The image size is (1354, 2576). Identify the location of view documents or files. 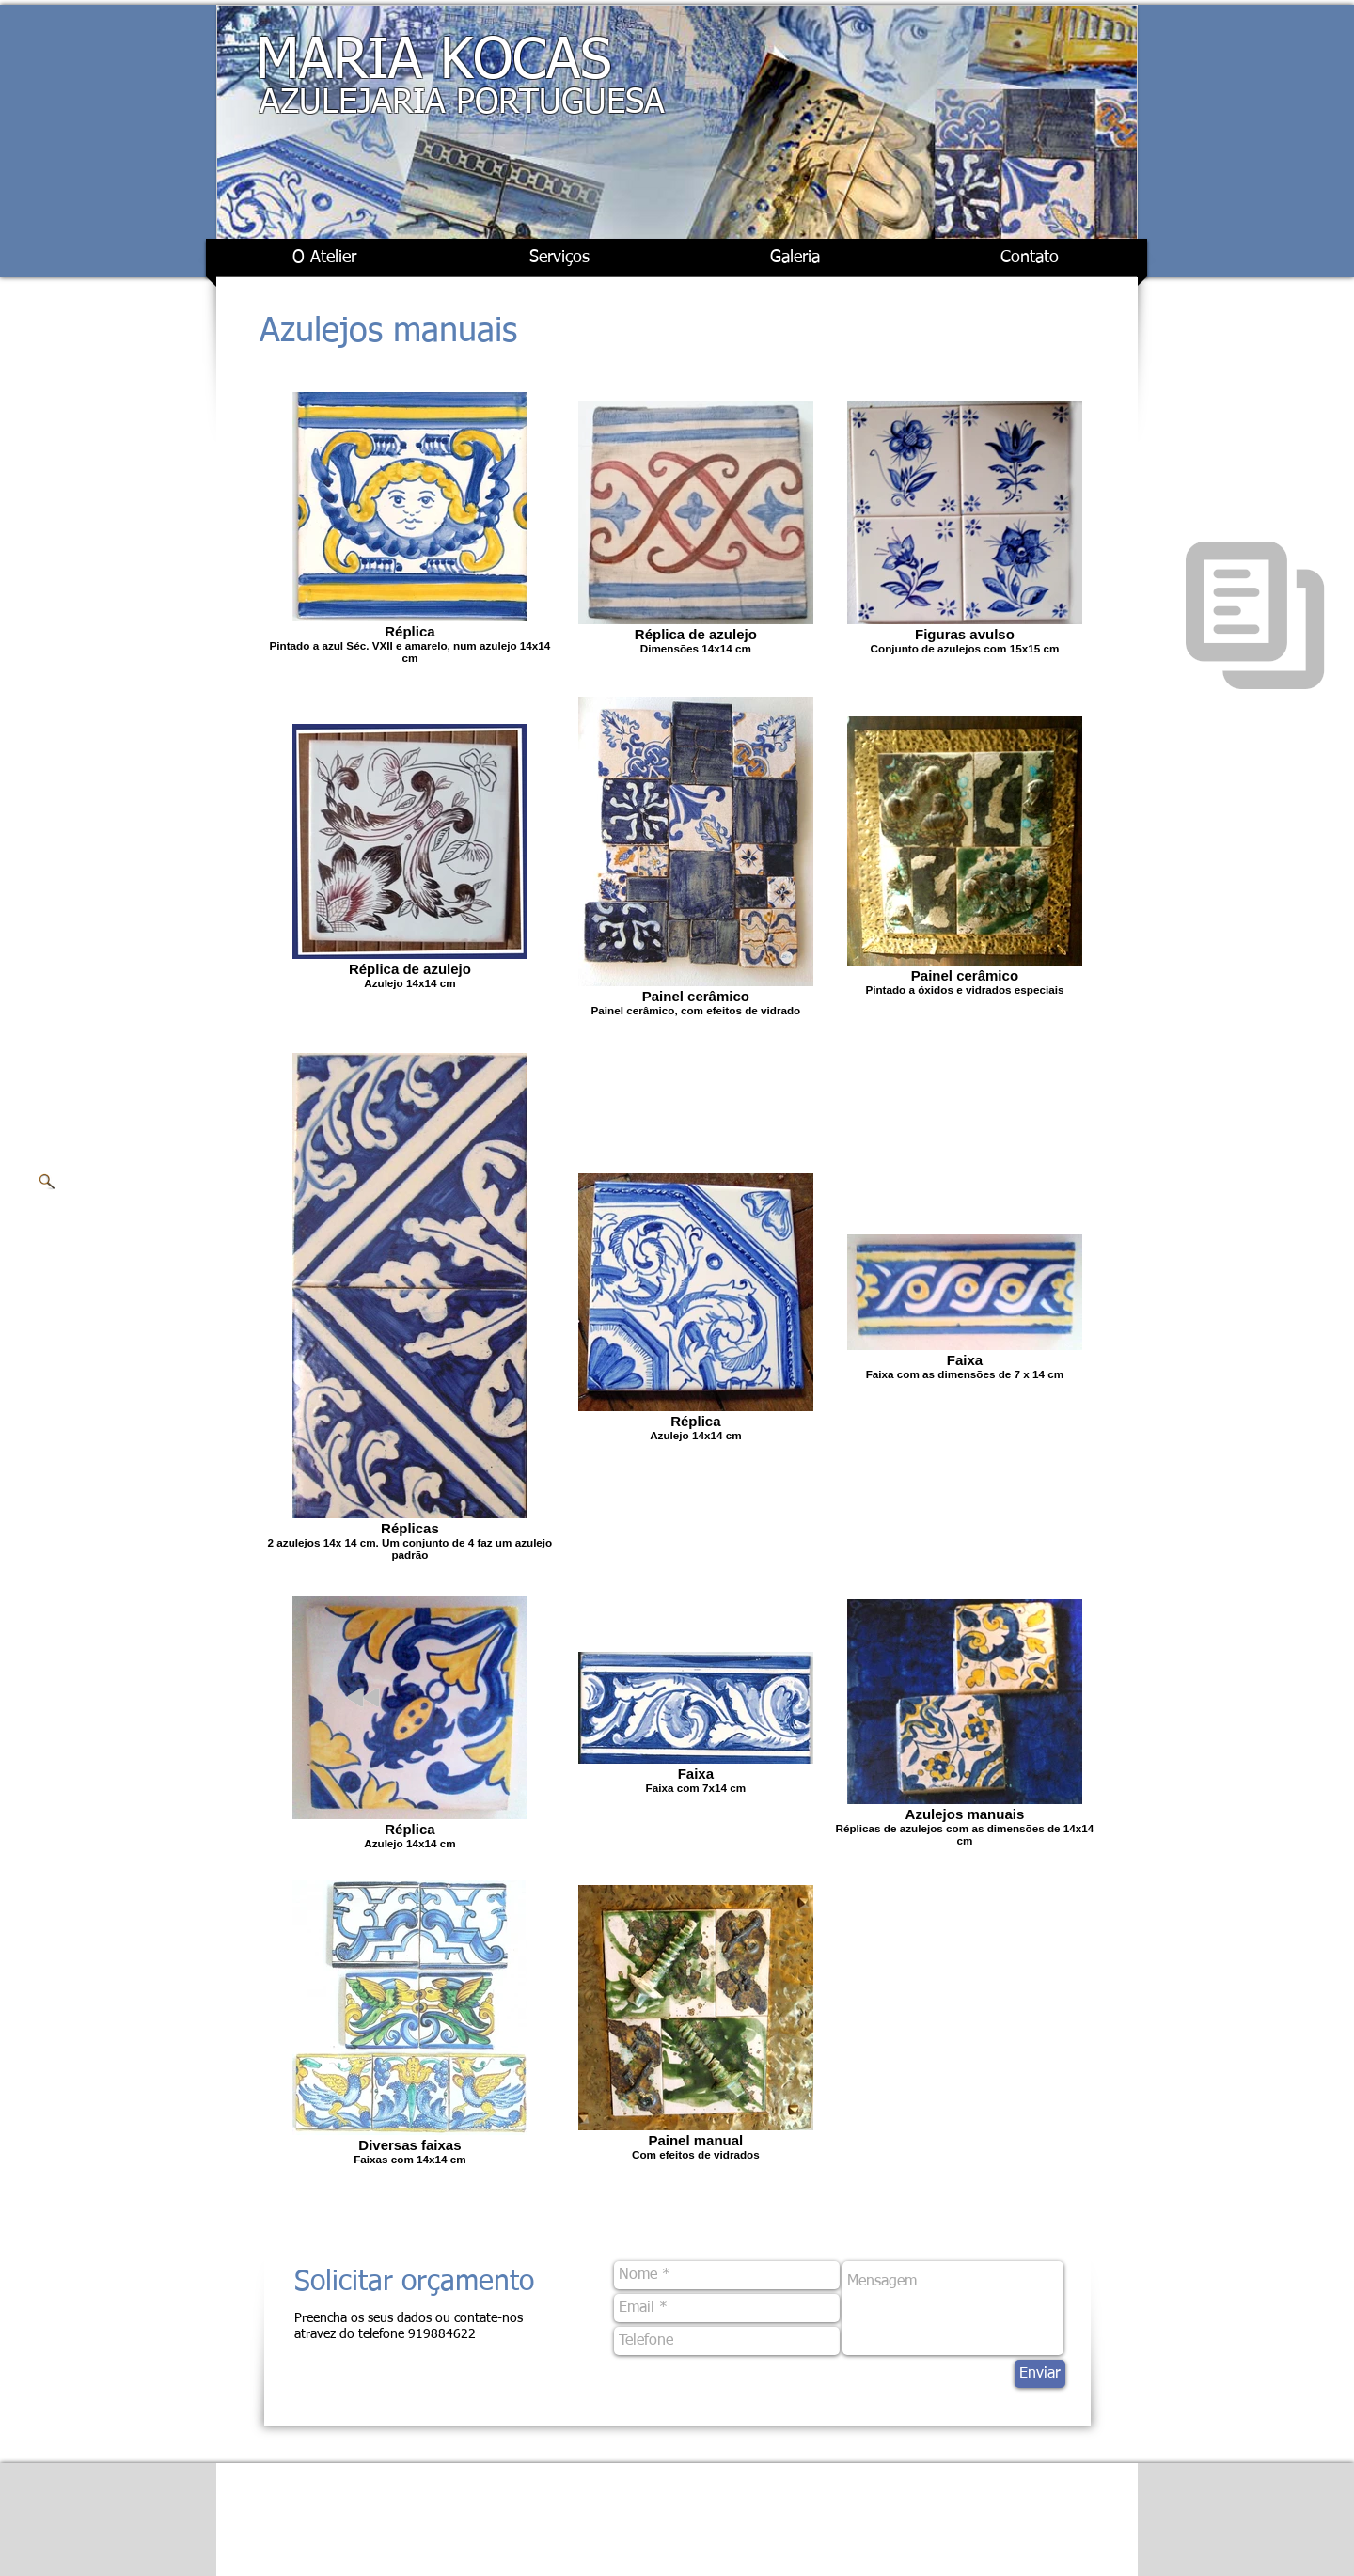
(1259, 615).